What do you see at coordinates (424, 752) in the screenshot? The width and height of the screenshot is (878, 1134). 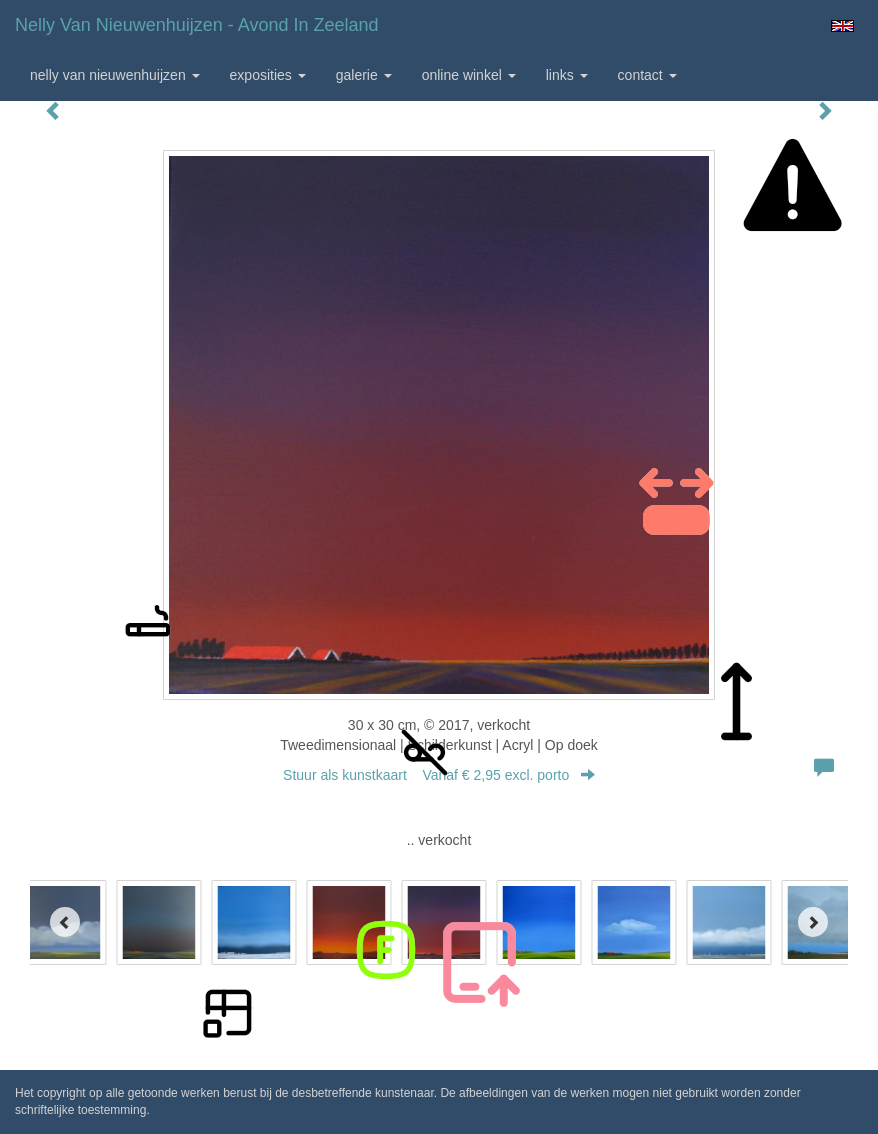 I see `voicemail disabled or unavailable` at bounding box center [424, 752].